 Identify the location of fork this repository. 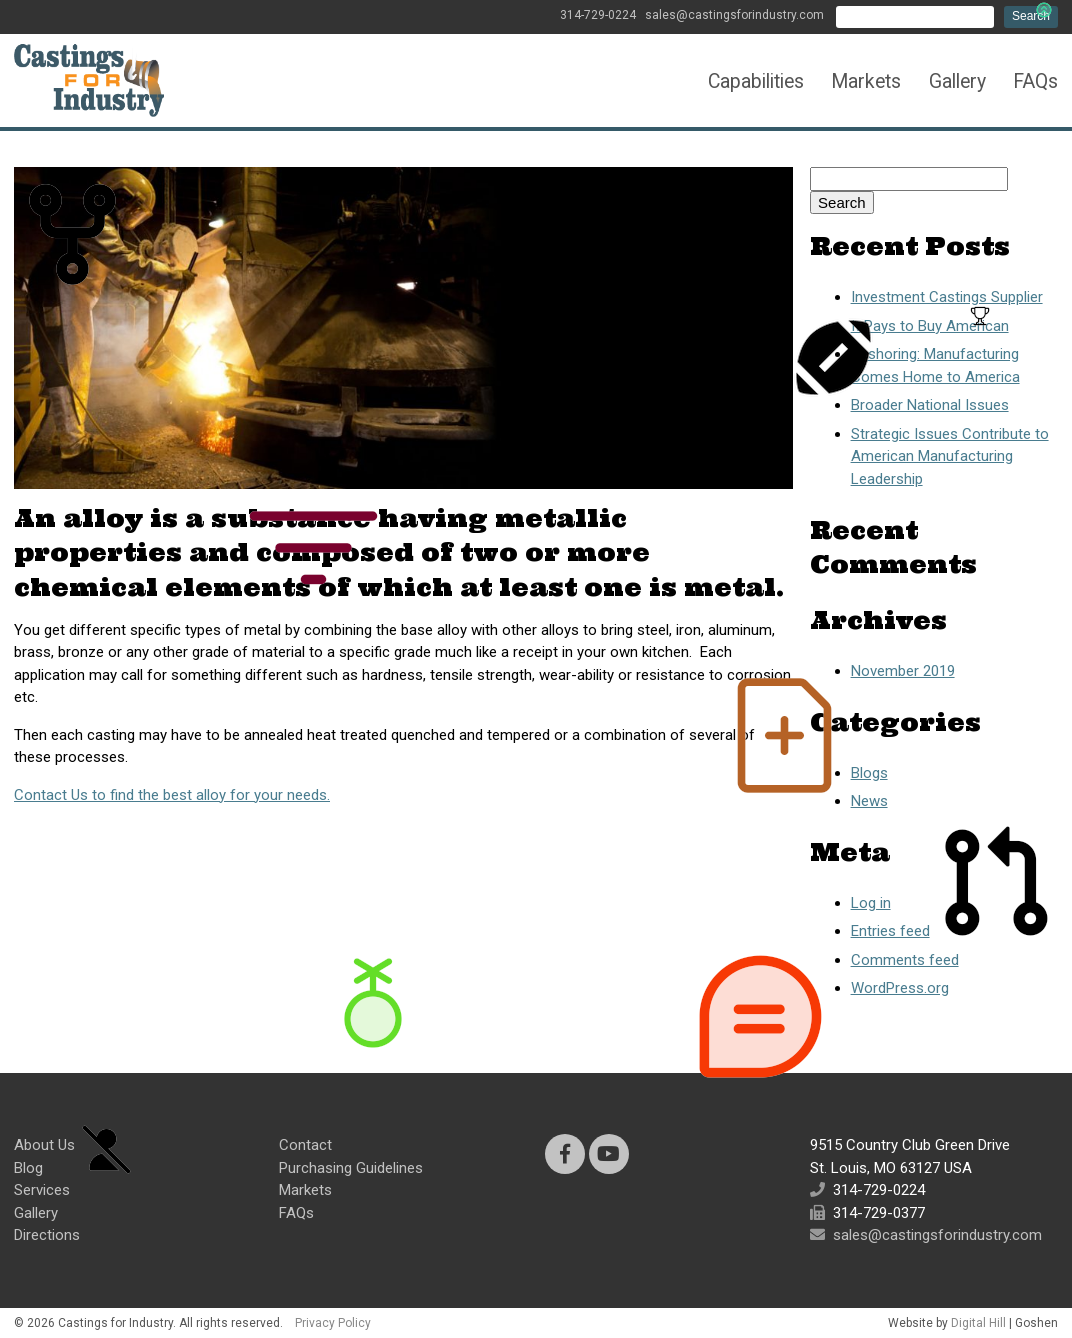
(72, 234).